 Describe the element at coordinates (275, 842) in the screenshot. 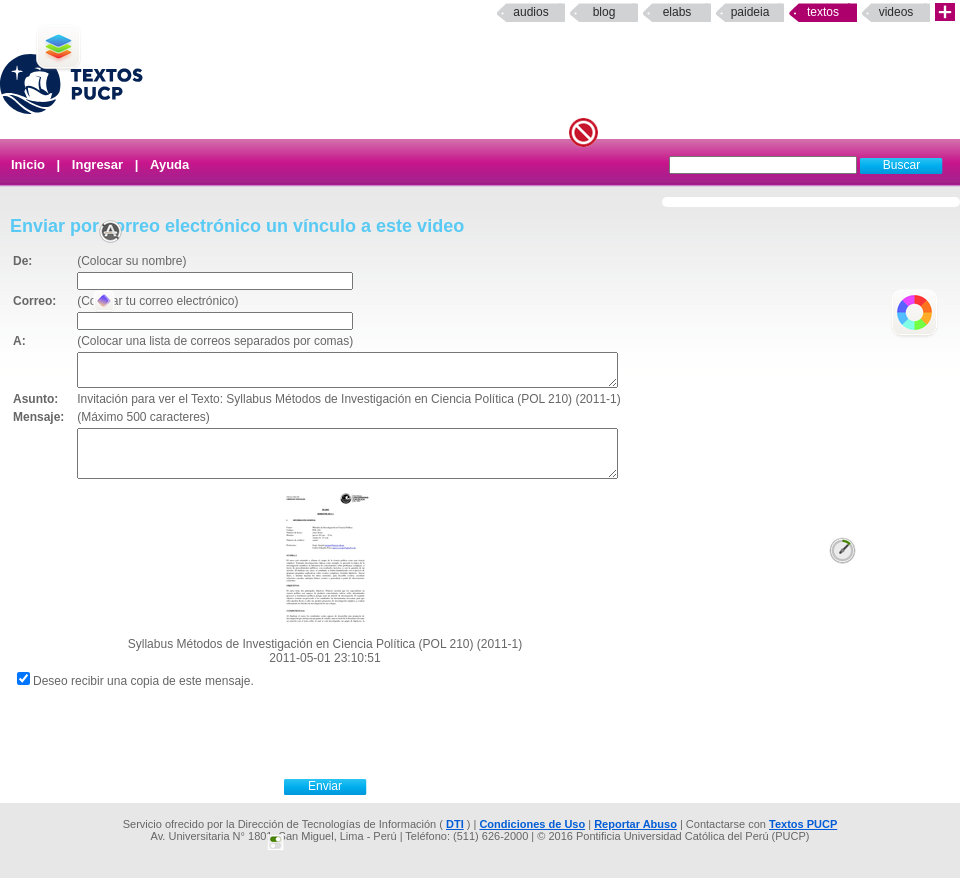

I see `open gnome tweaks settings` at that location.